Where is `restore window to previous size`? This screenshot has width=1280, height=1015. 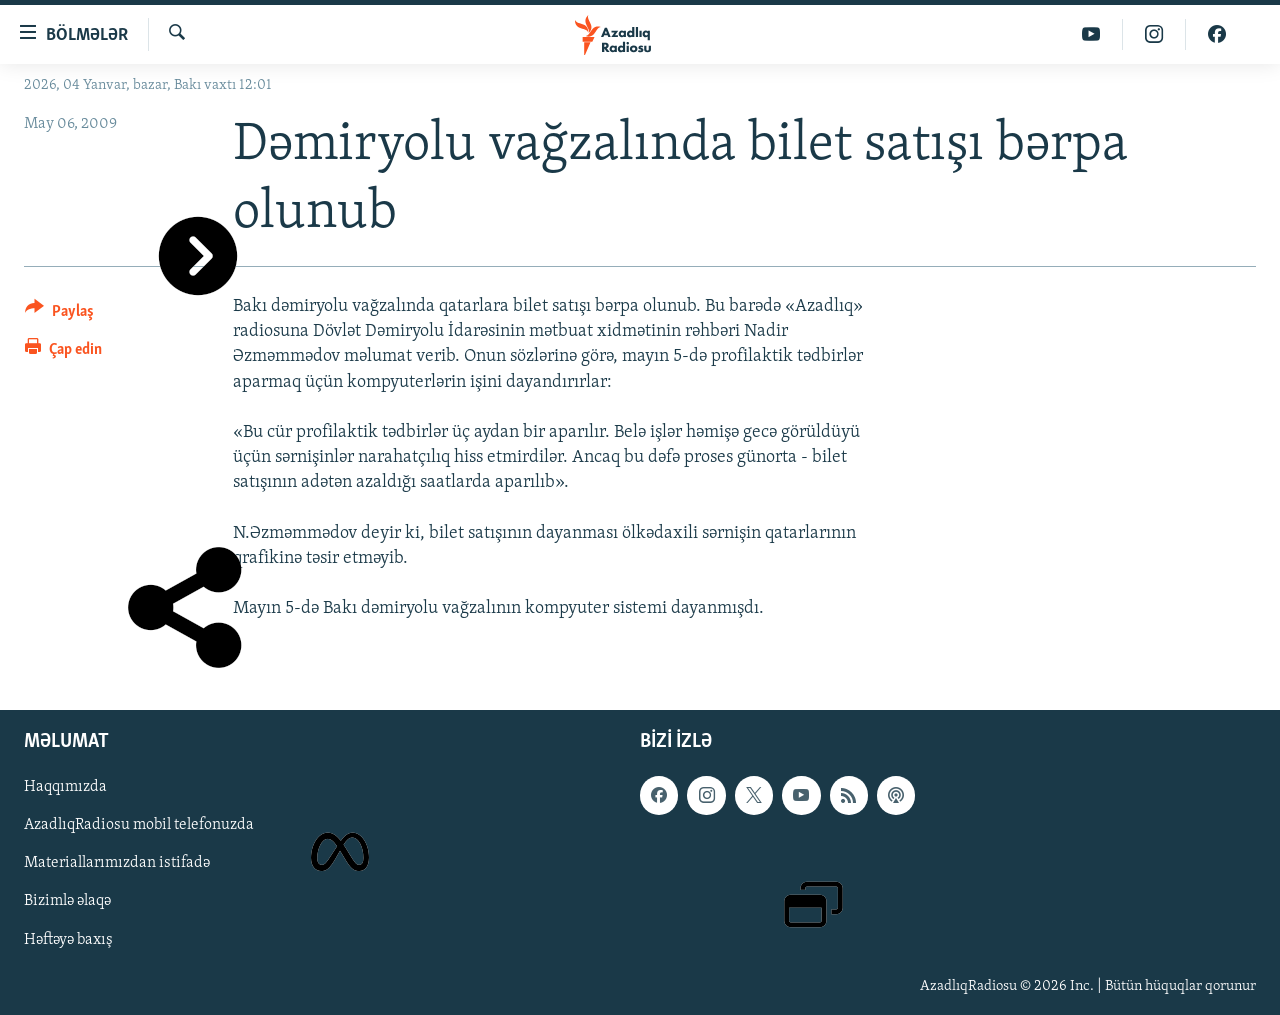
restore window to previous size is located at coordinates (813, 904).